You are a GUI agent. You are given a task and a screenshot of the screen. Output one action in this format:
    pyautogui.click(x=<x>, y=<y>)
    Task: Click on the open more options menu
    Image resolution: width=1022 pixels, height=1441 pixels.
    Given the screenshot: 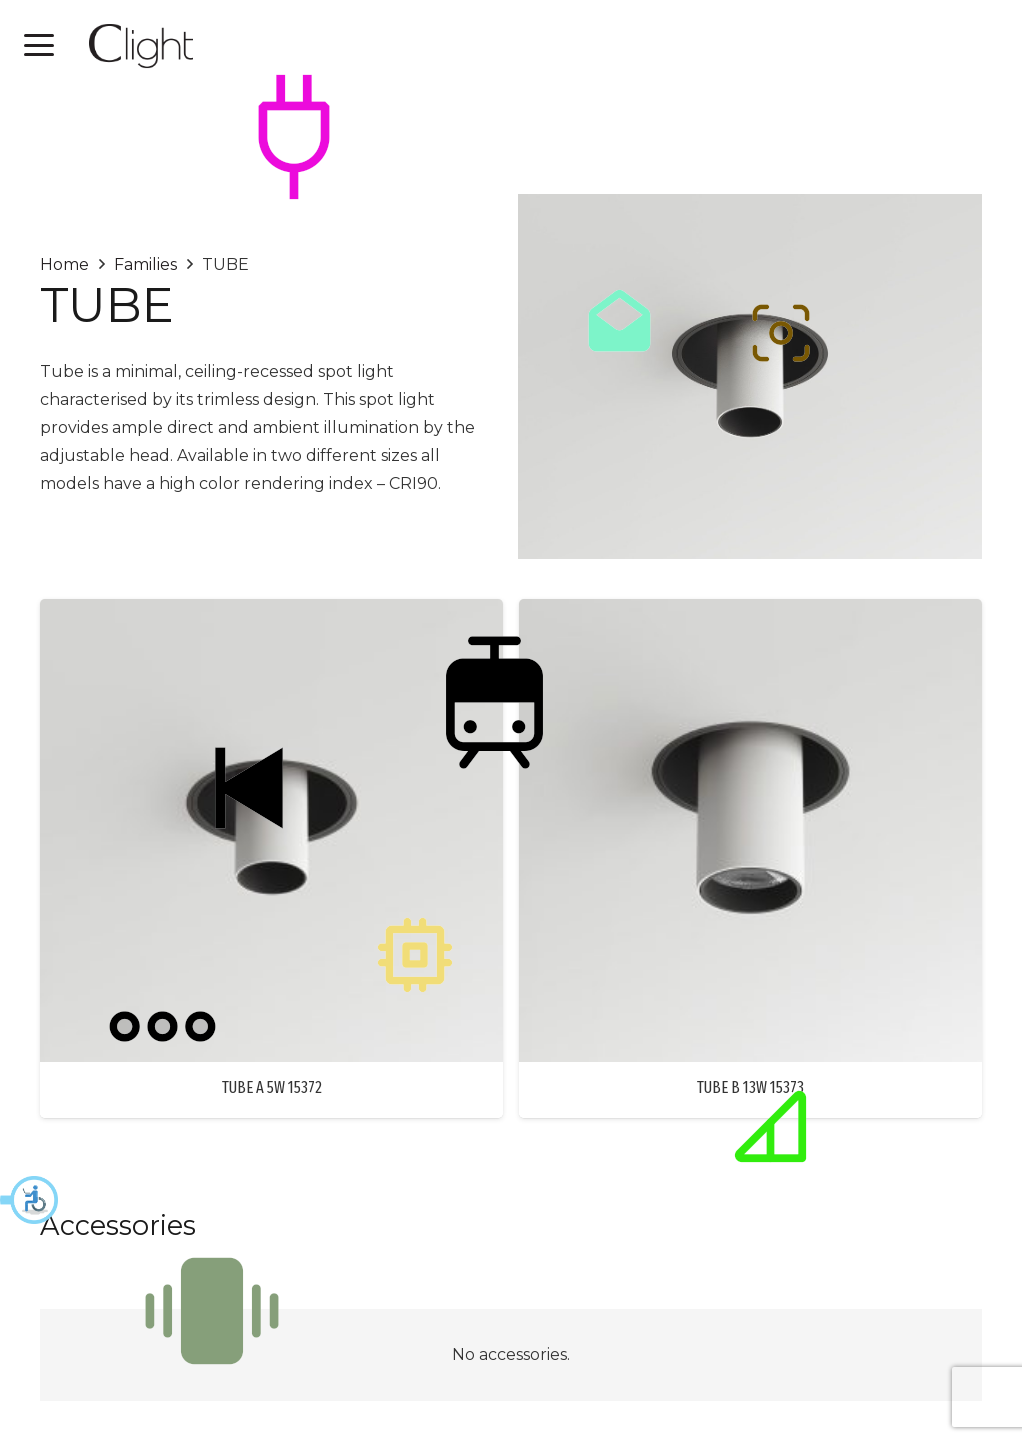 What is the action you would take?
    pyautogui.click(x=162, y=1026)
    